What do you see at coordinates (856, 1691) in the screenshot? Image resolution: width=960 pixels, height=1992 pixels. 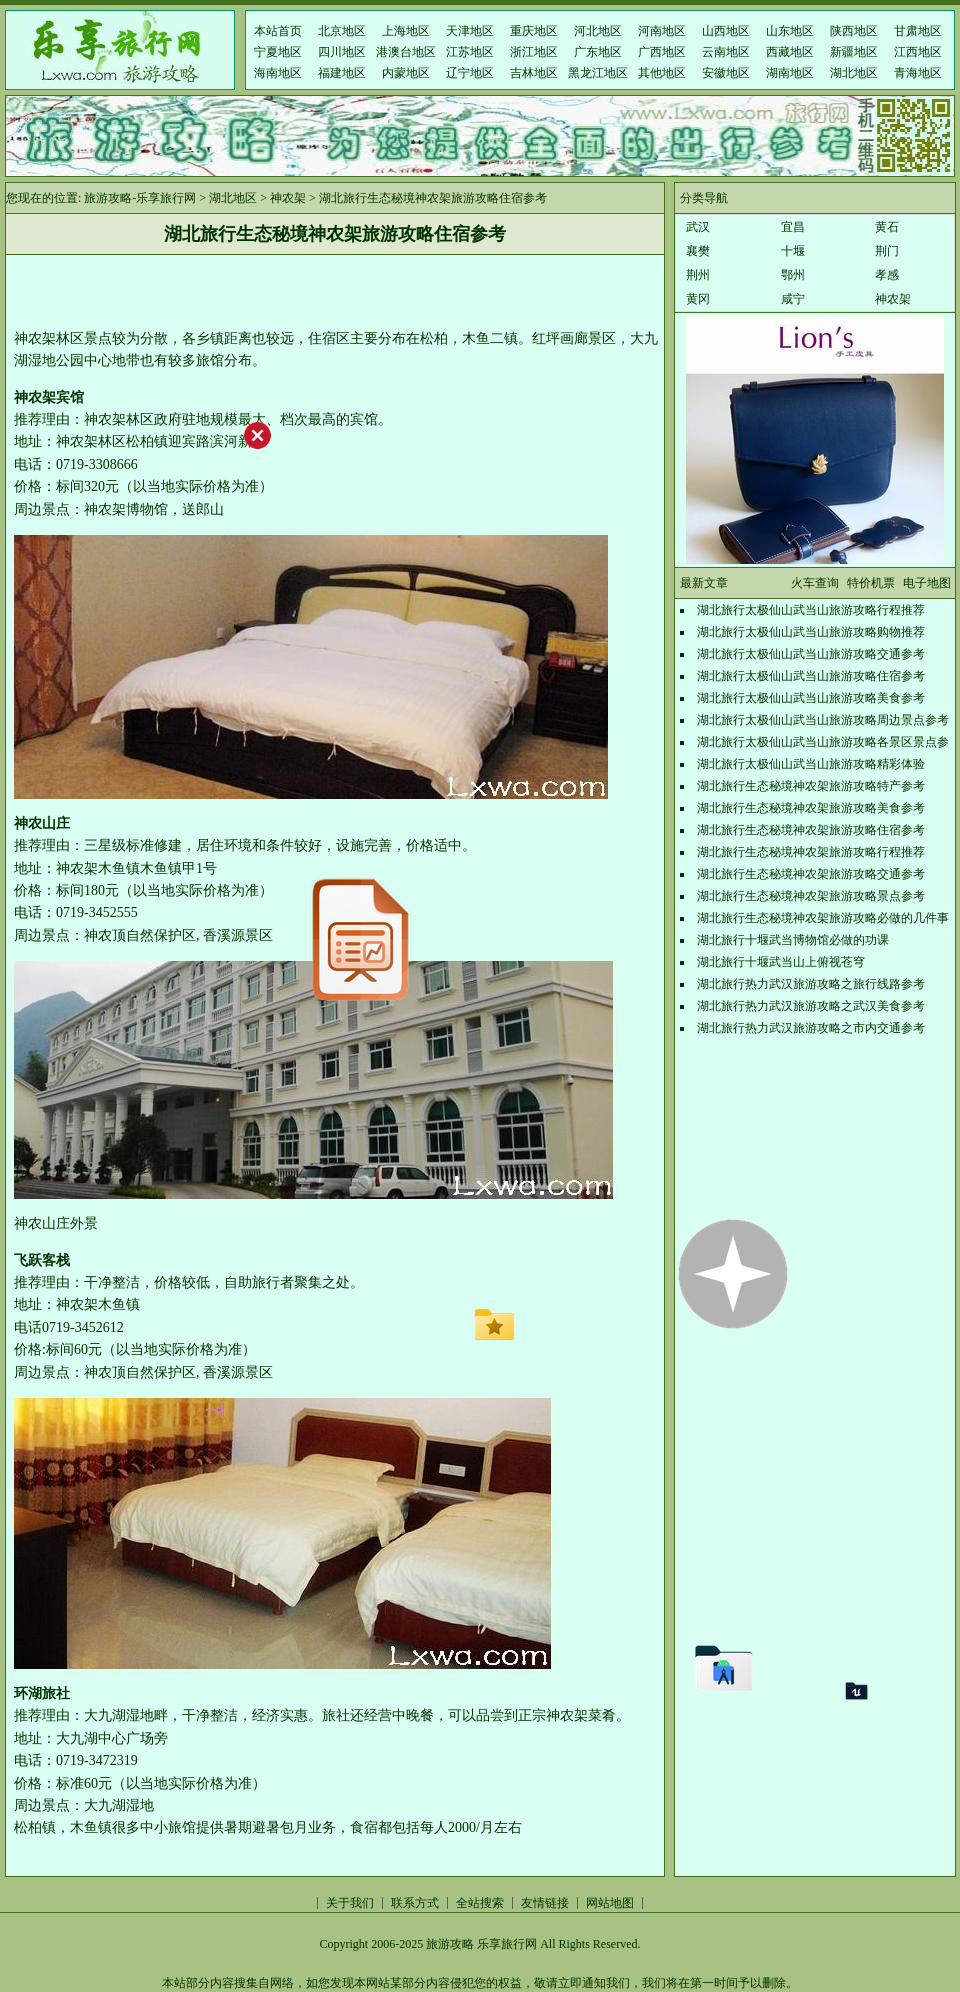 I see `folder containing Unreal Engine project files` at bounding box center [856, 1691].